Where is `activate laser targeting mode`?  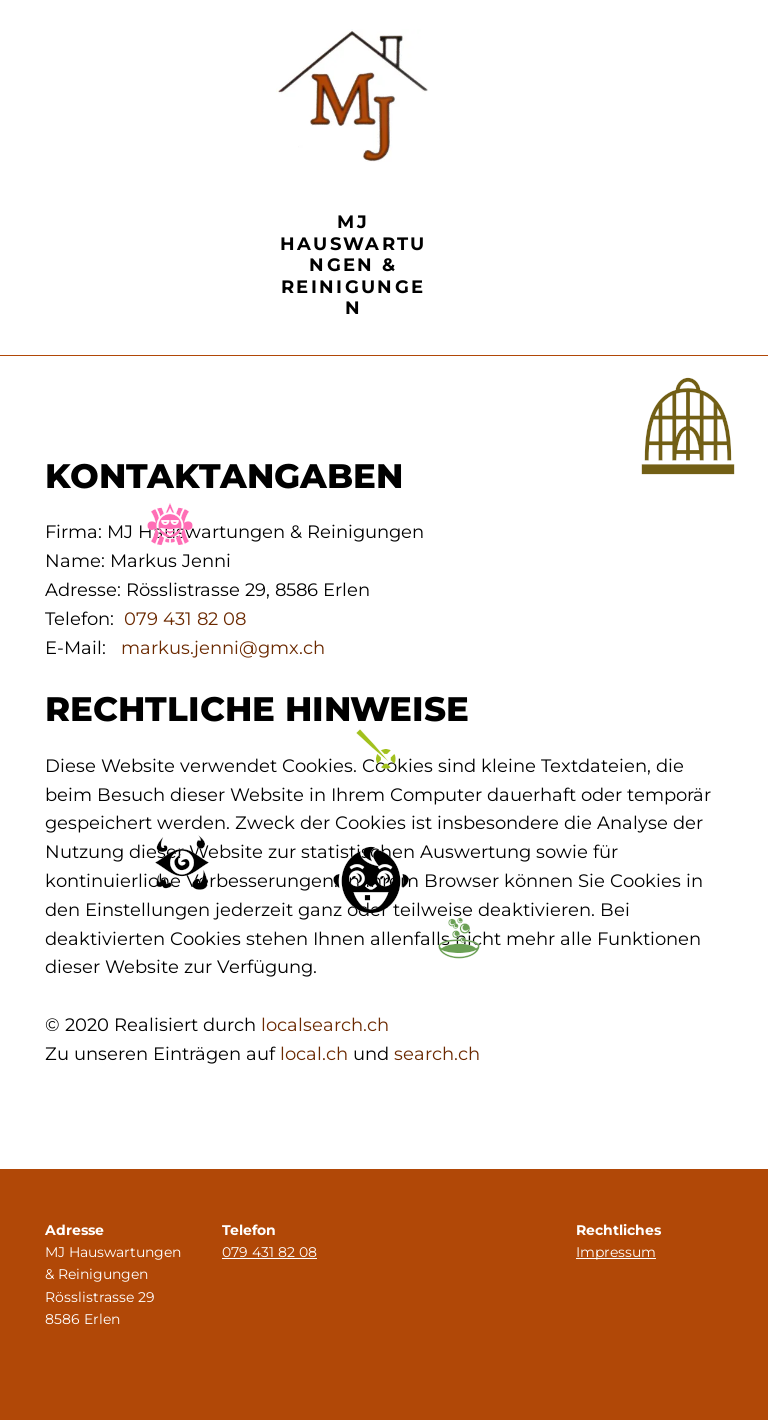
activate laser targeting mode is located at coordinates (376, 749).